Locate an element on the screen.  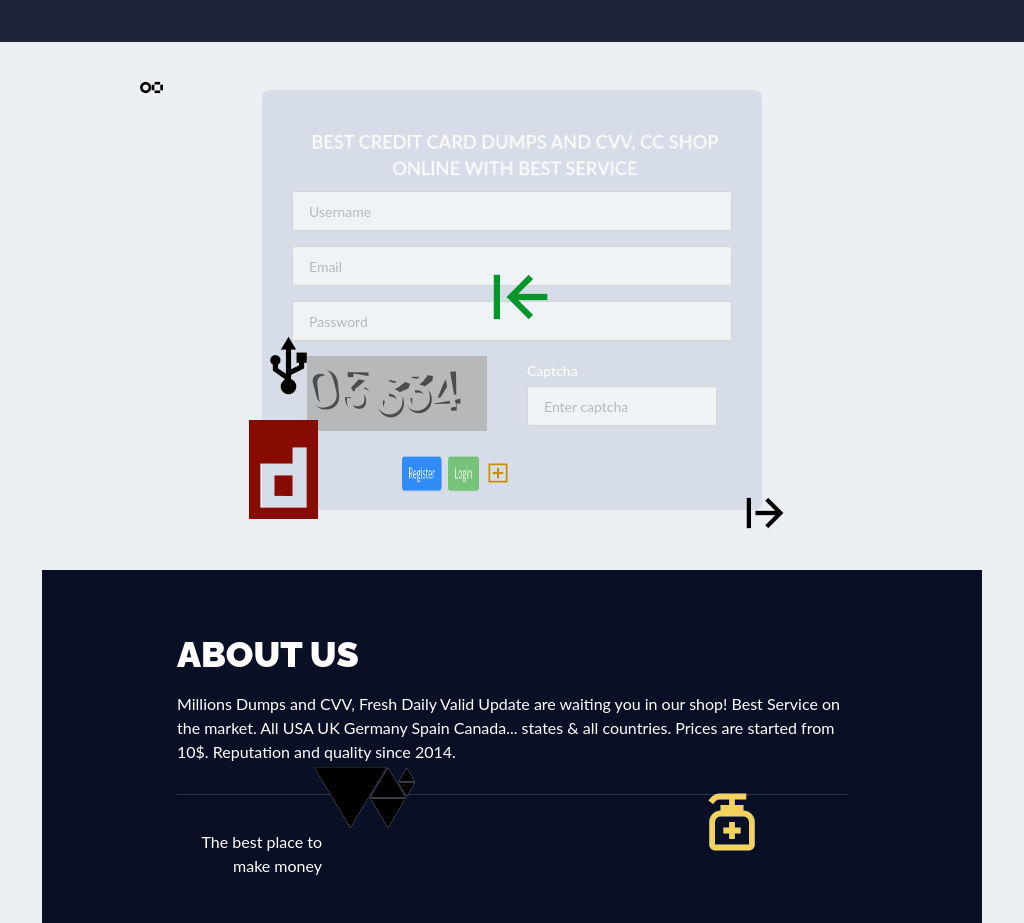
access hand sanitizer station location is located at coordinates (732, 822).